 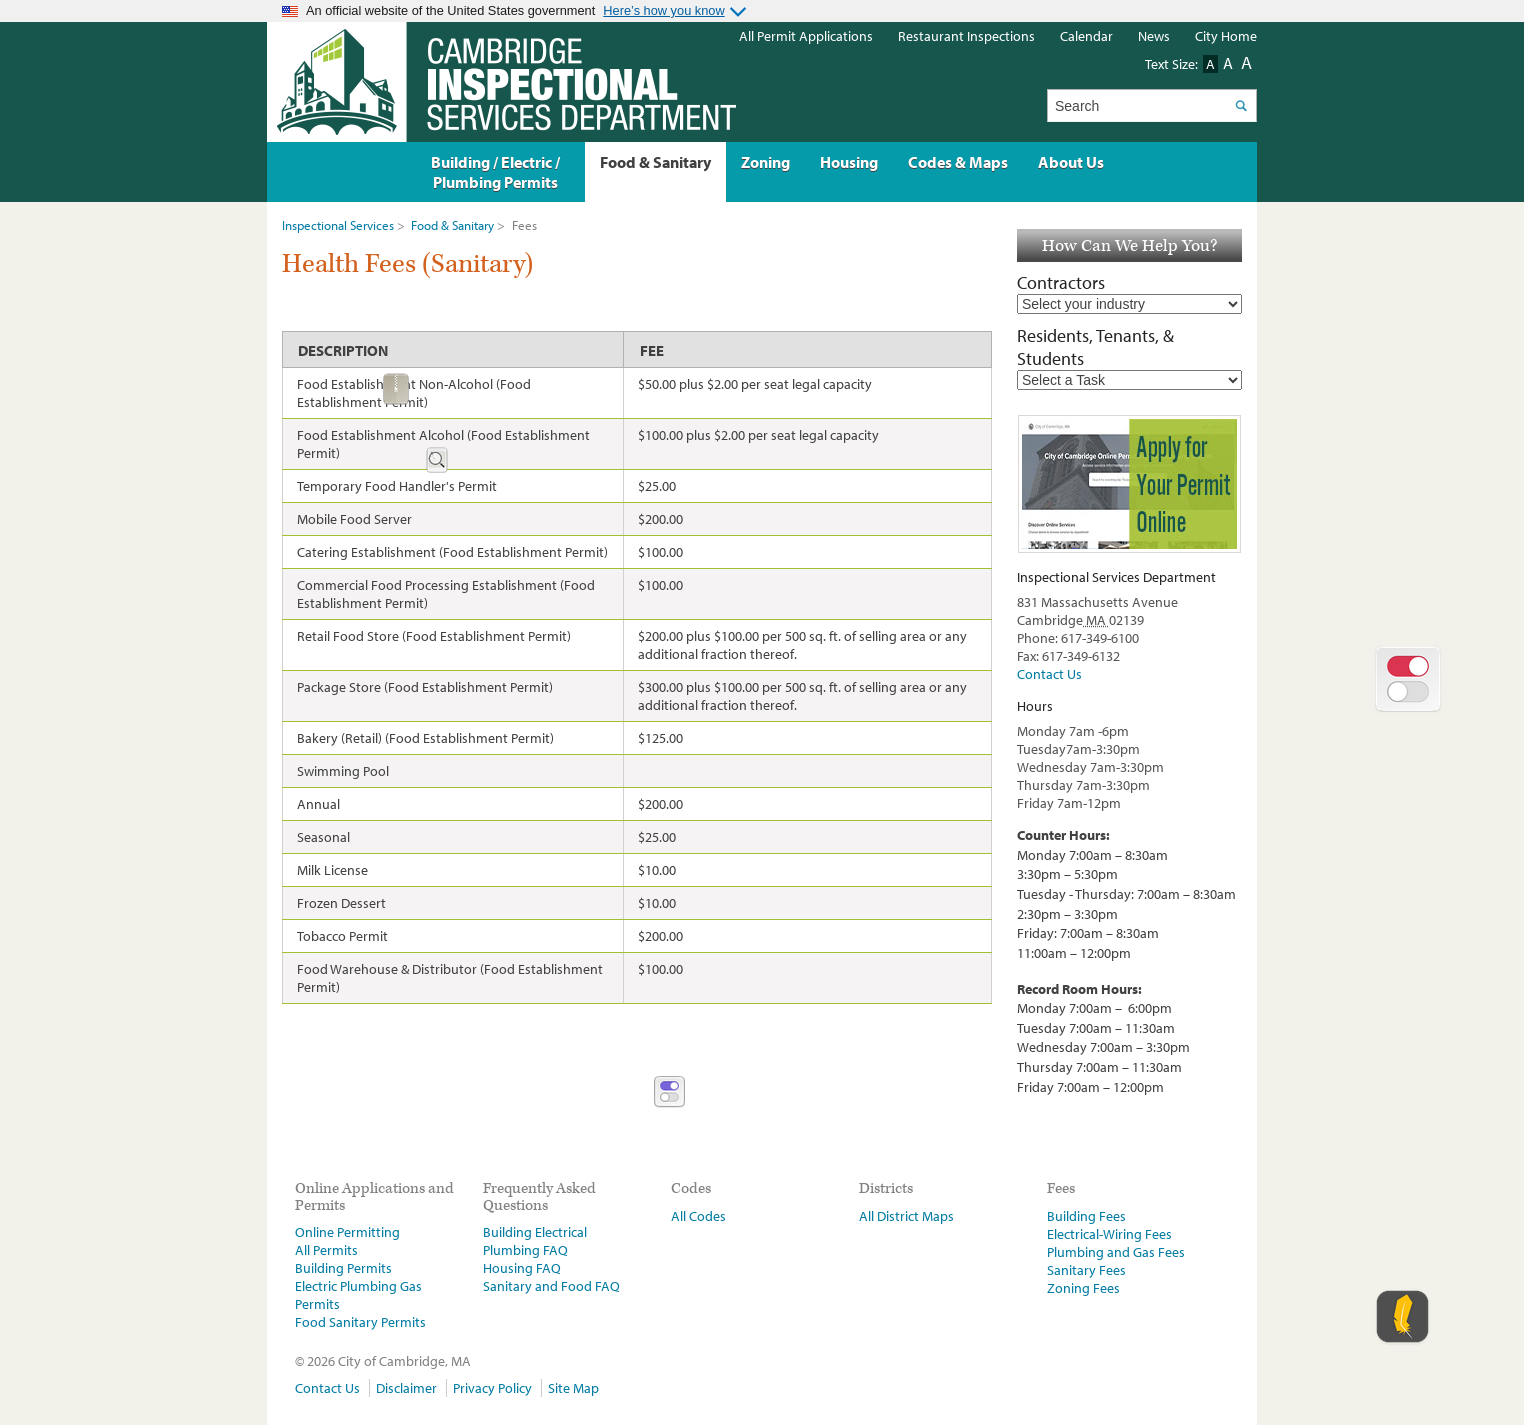 I want to click on launch linux lite application, so click(x=1402, y=1316).